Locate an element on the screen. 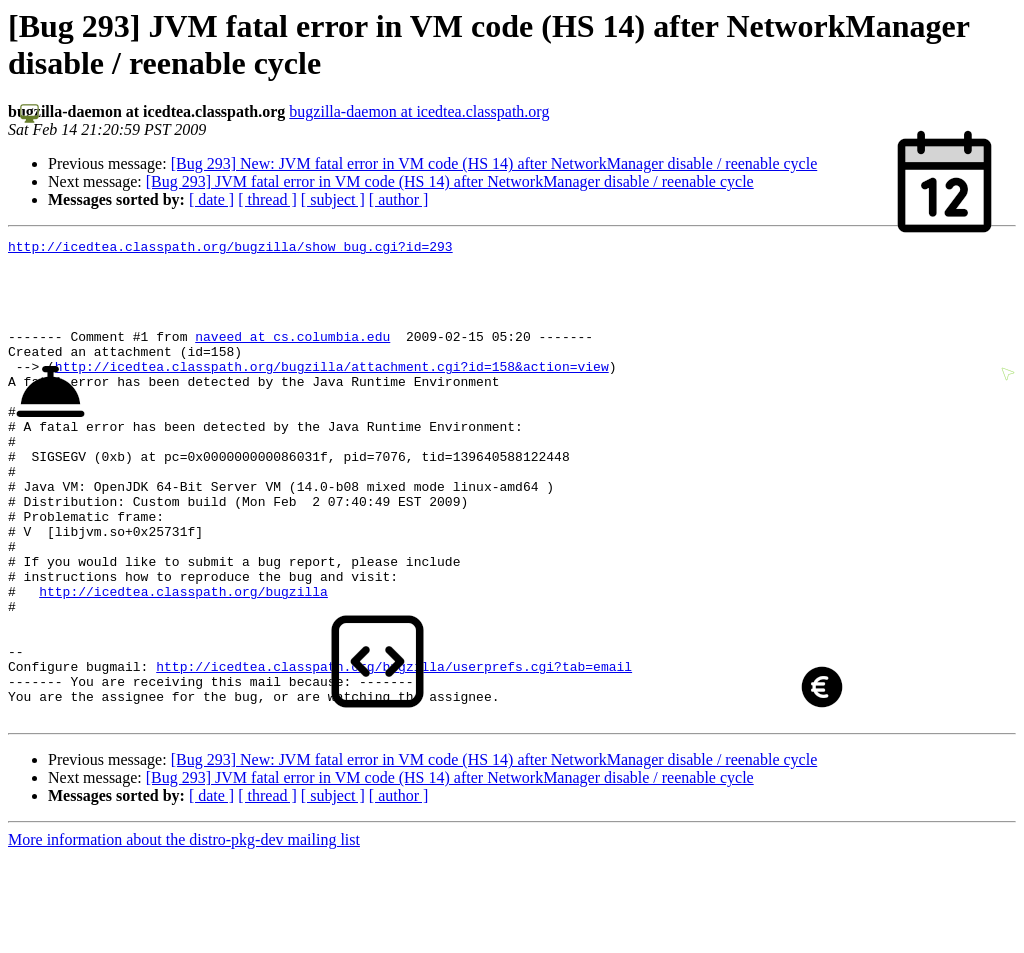 The width and height of the screenshot is (1024, 953). view or edit source code is located at coordinates (377, 661).